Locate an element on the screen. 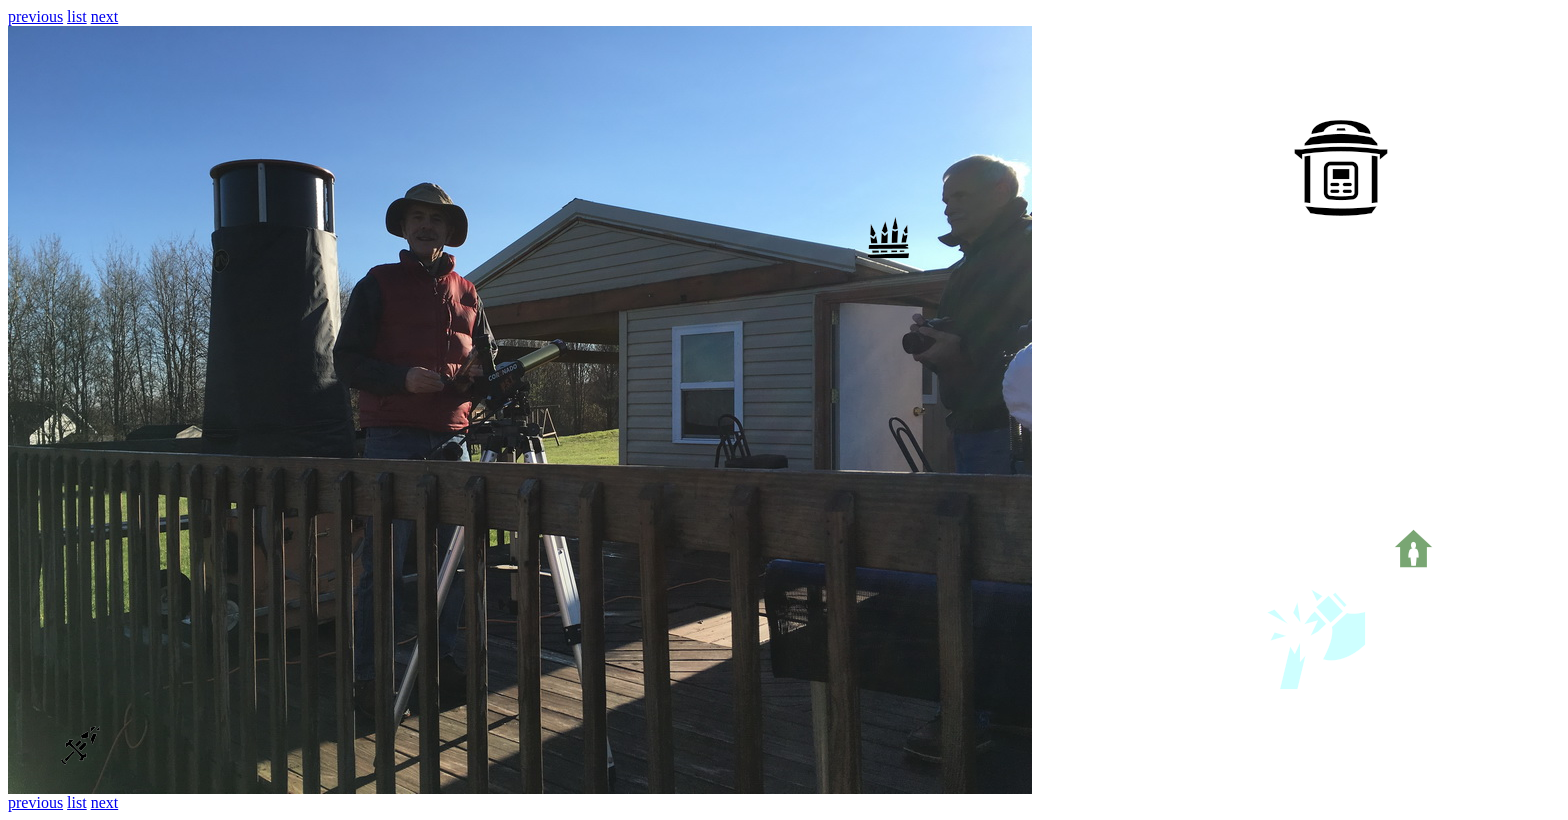 The height and width of the screenshot is (820, 1568). place defensive barrier or fortification is located at coordinates (888, 237).